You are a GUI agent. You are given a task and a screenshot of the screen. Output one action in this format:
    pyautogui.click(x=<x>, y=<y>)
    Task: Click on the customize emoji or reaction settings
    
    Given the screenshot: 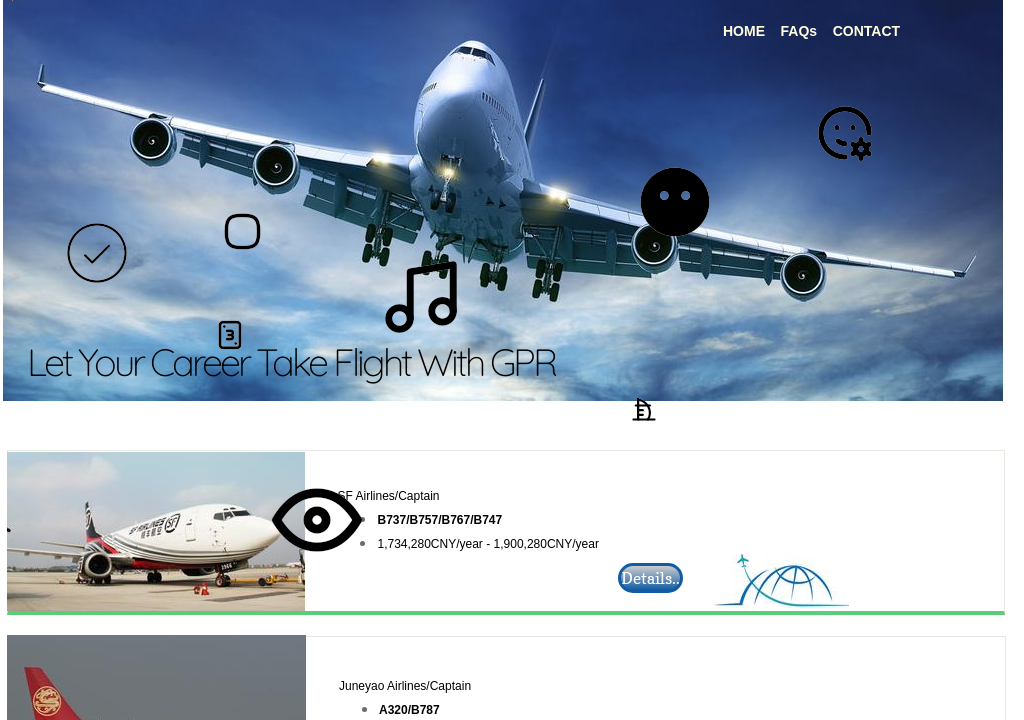 What is the action you would take?
    pyautogui.click(x=845, y=133)
    